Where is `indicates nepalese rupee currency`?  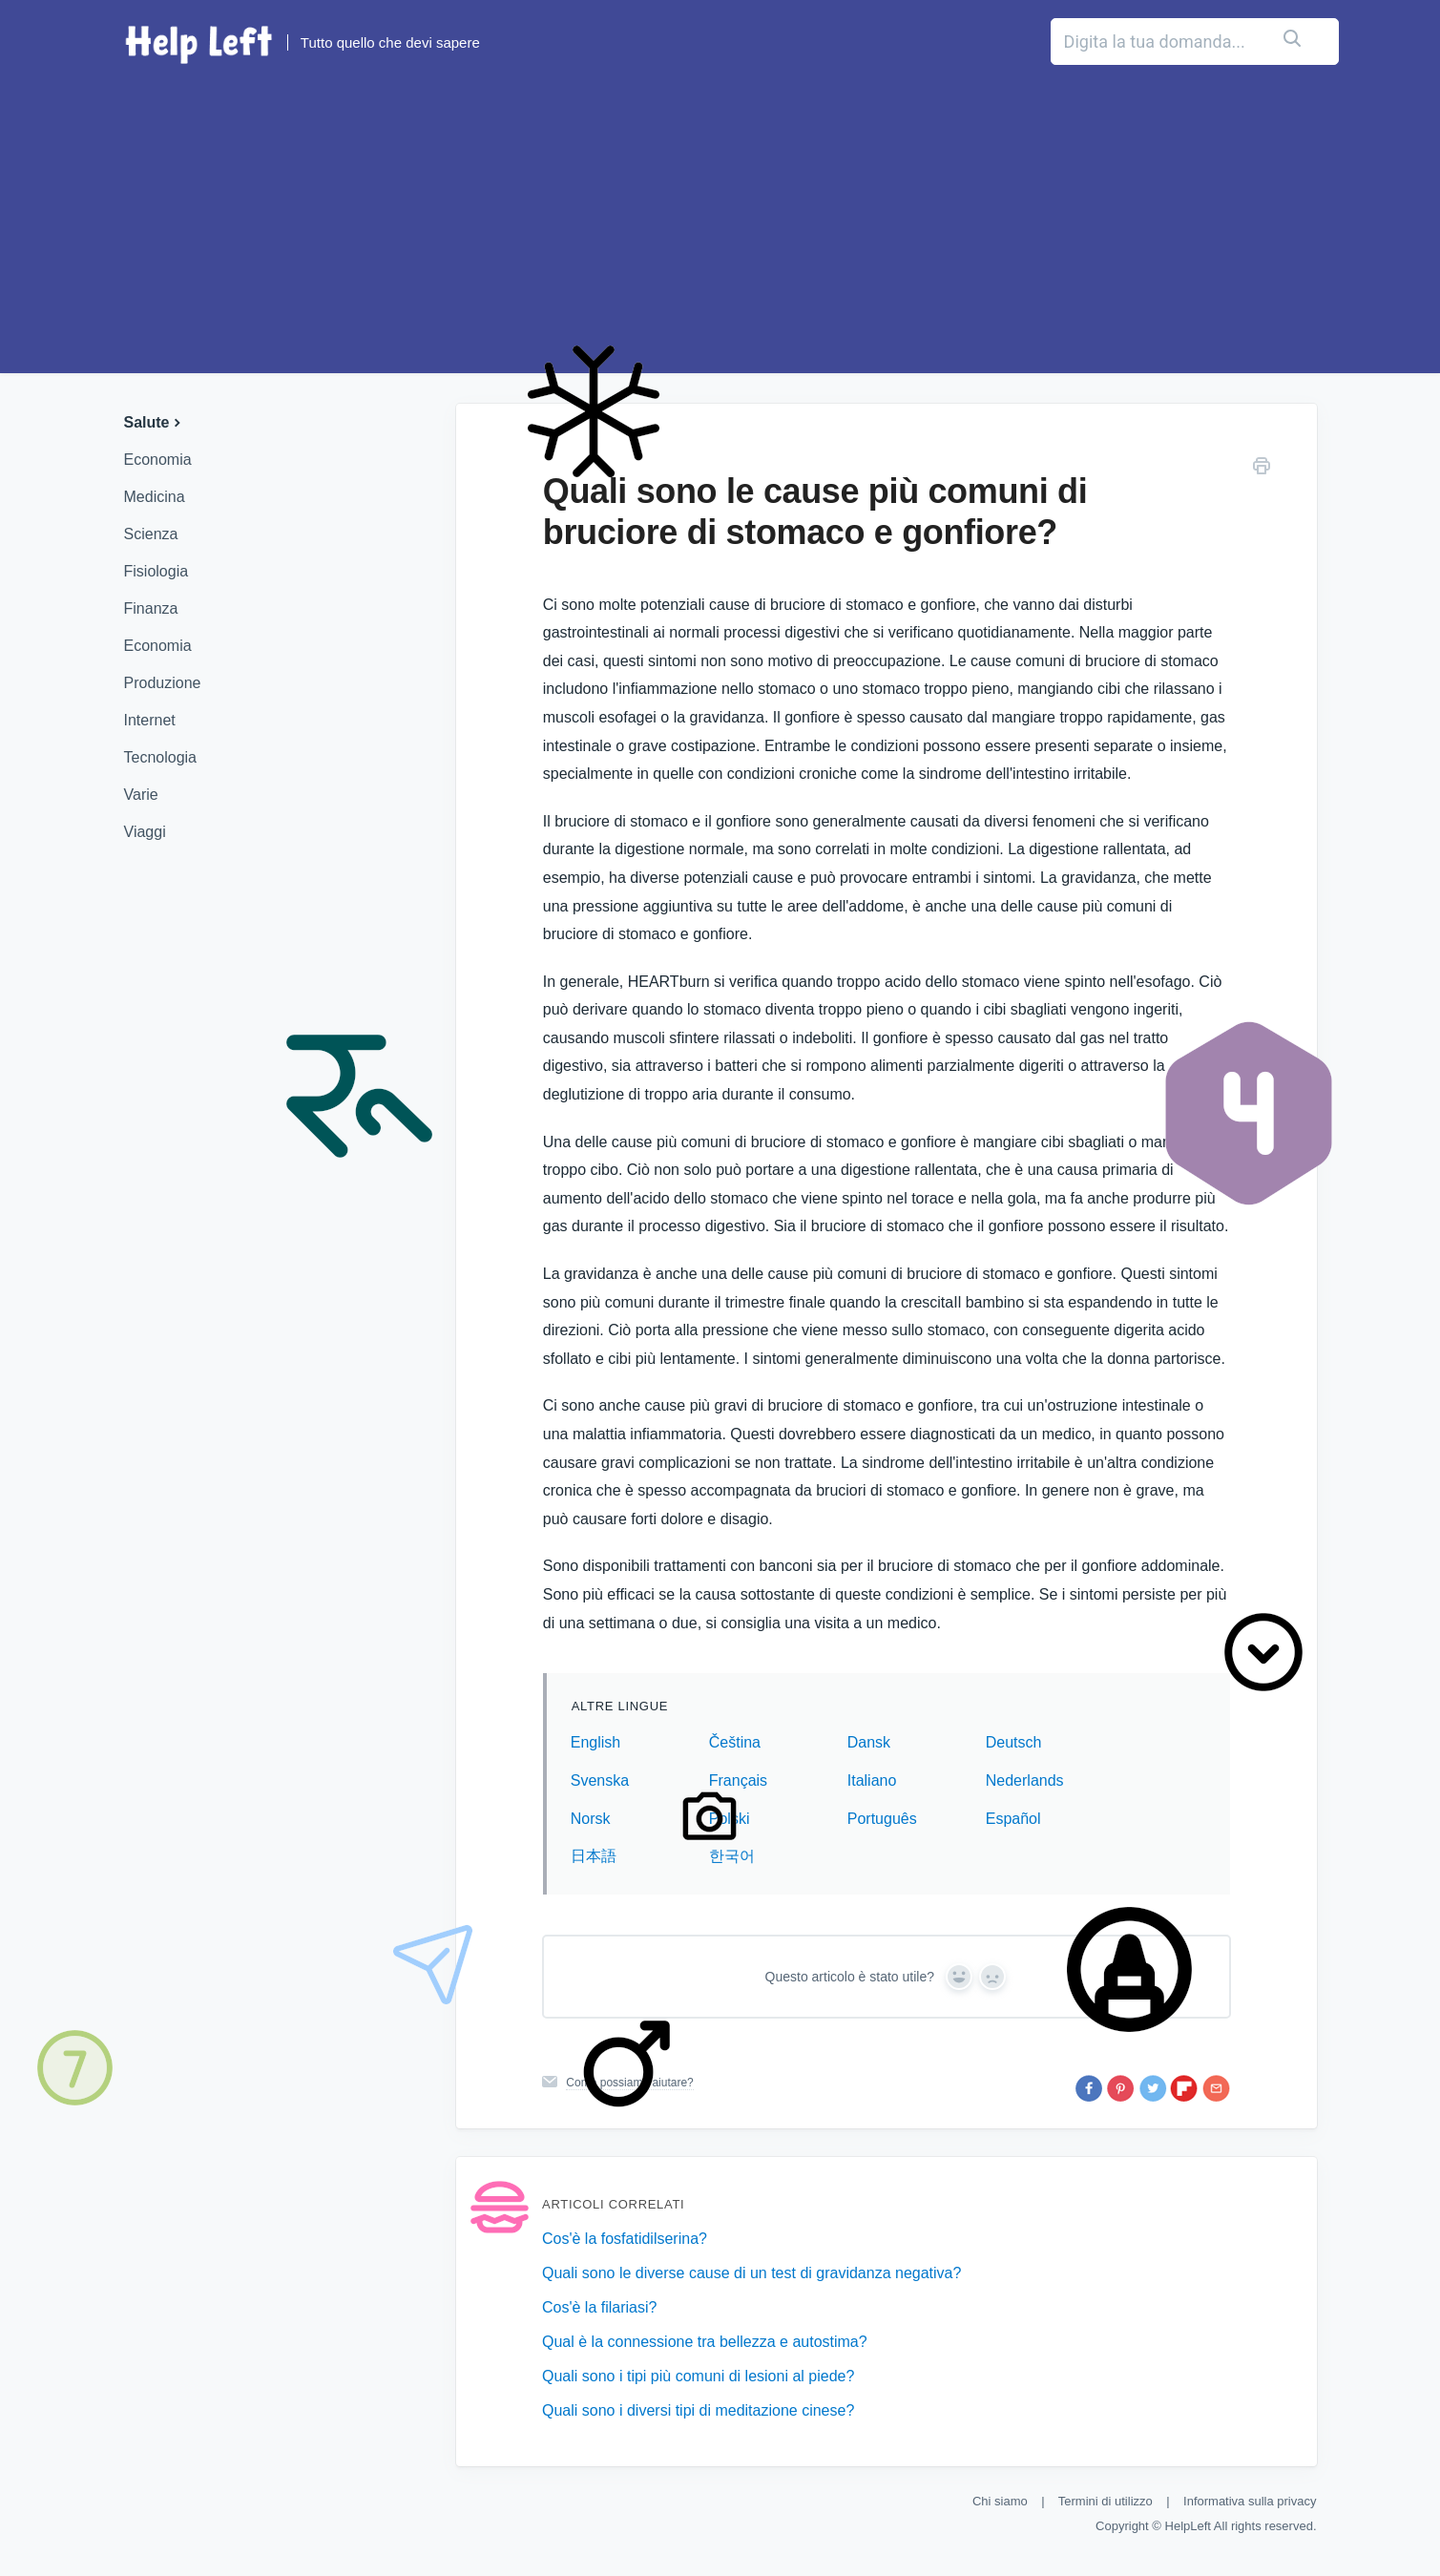
indicates nepalese rupee currency is located at coordinates (355, 1096).